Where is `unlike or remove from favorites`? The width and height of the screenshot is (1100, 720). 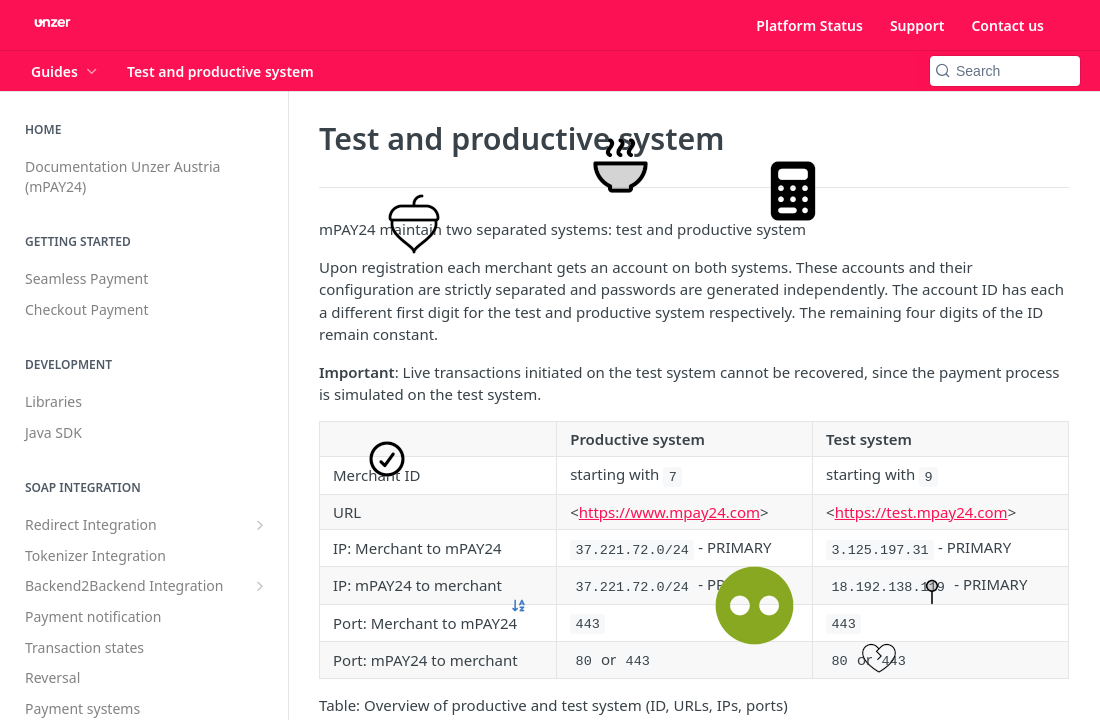 unlike or remove from favorites is located at coordinates (879, 657).